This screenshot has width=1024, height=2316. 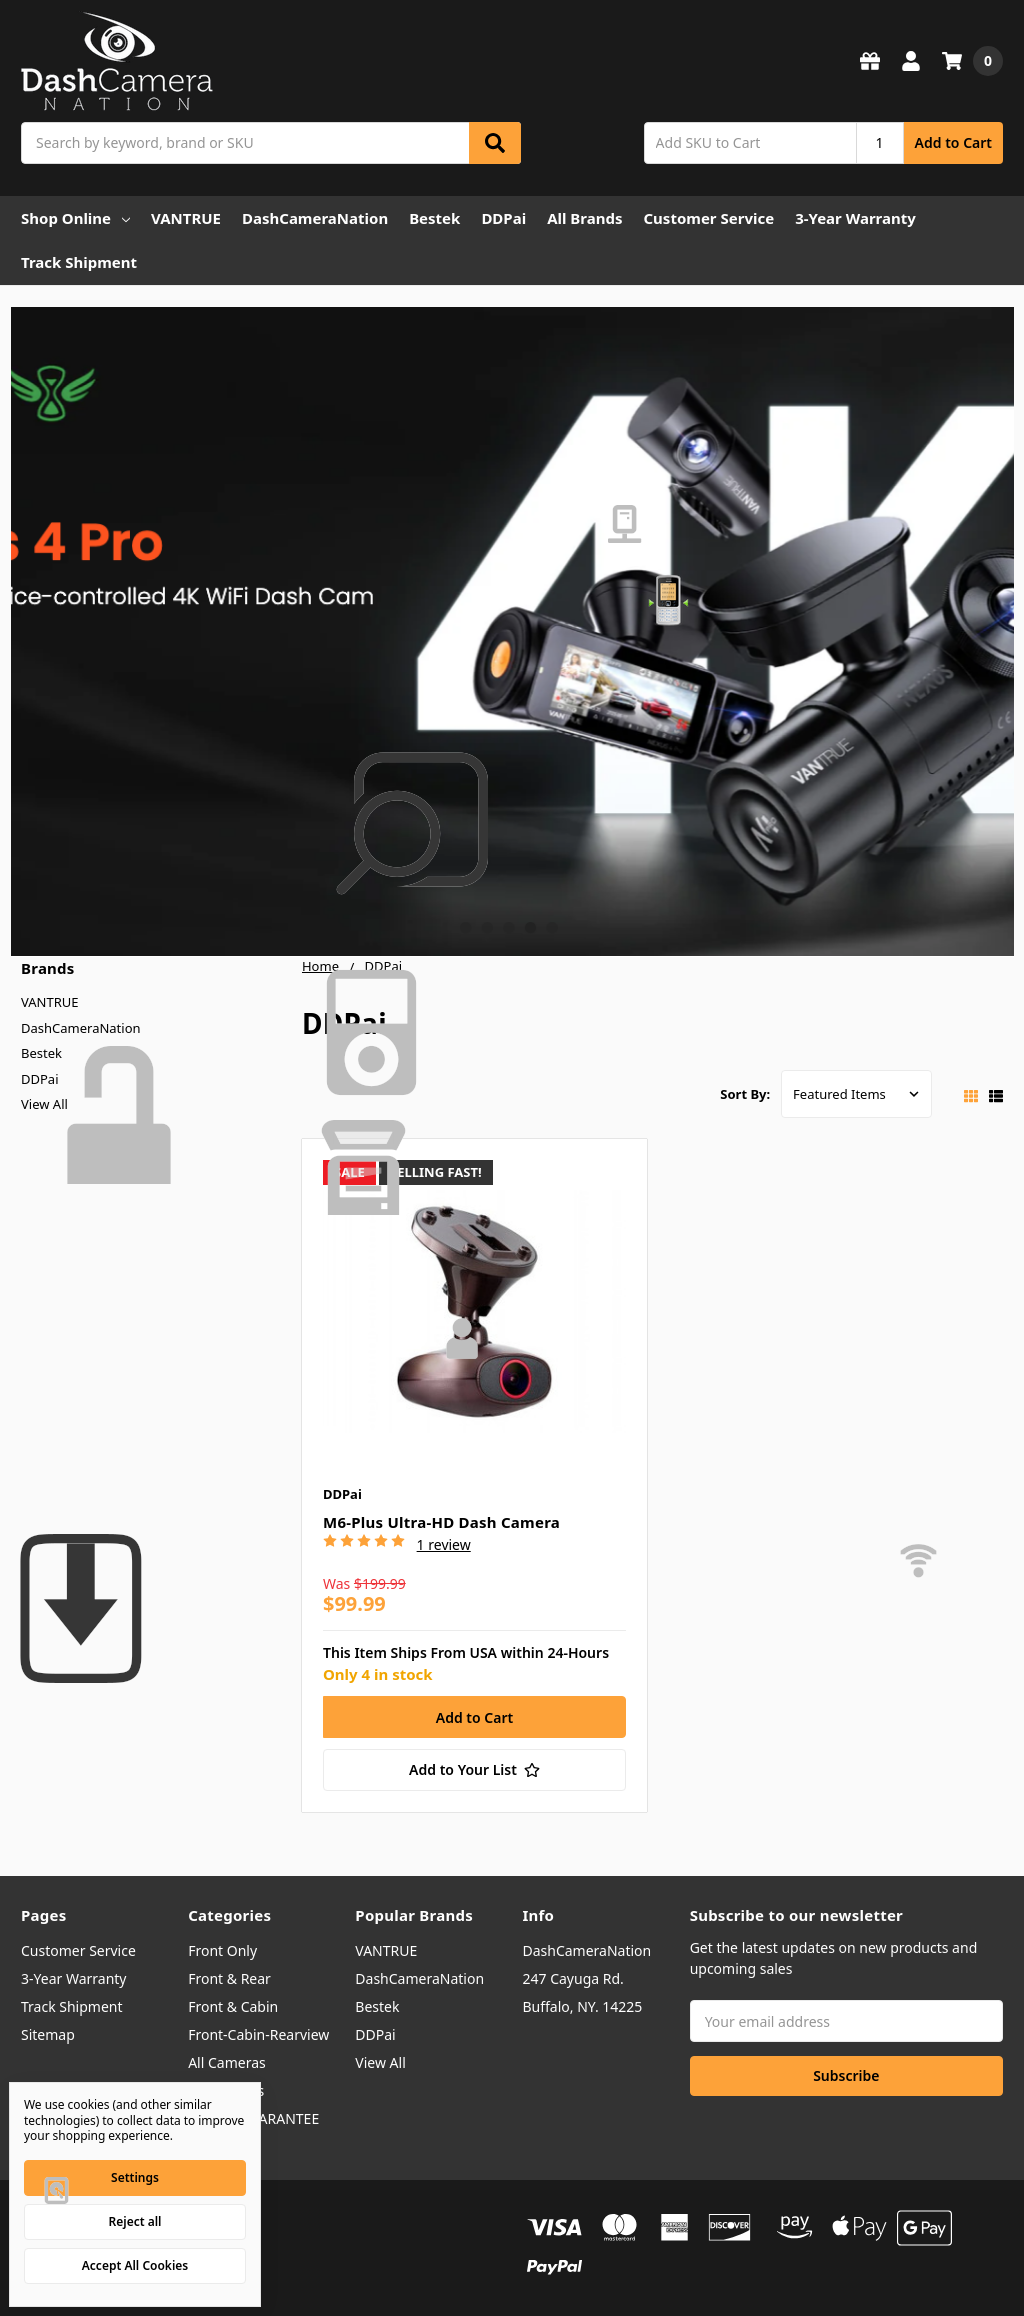 I want to click on default user profile placeholder, so click(x=462, y=1337).